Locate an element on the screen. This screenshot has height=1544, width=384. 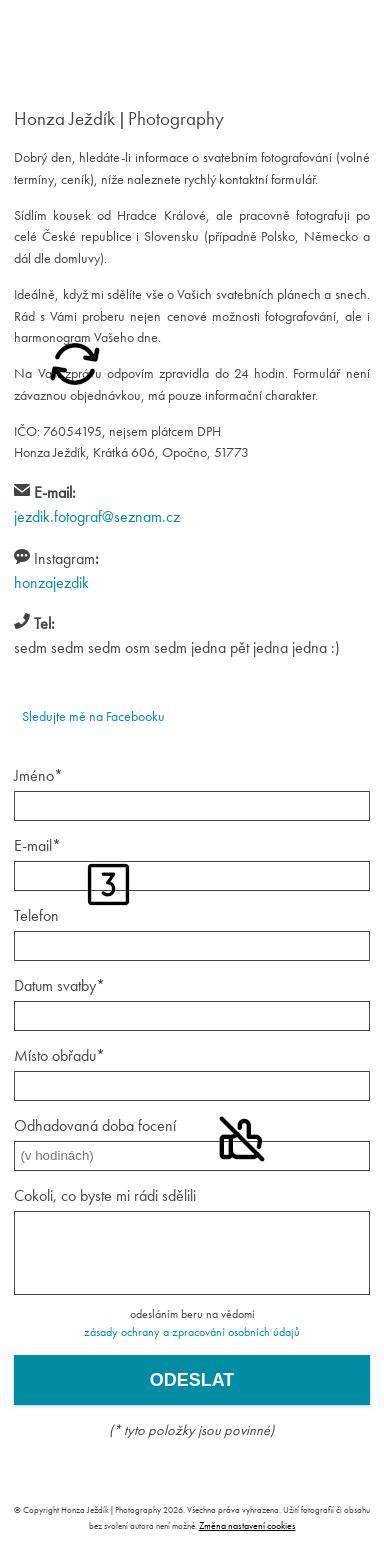
select option three from a list is located at coordinates (108, 884).